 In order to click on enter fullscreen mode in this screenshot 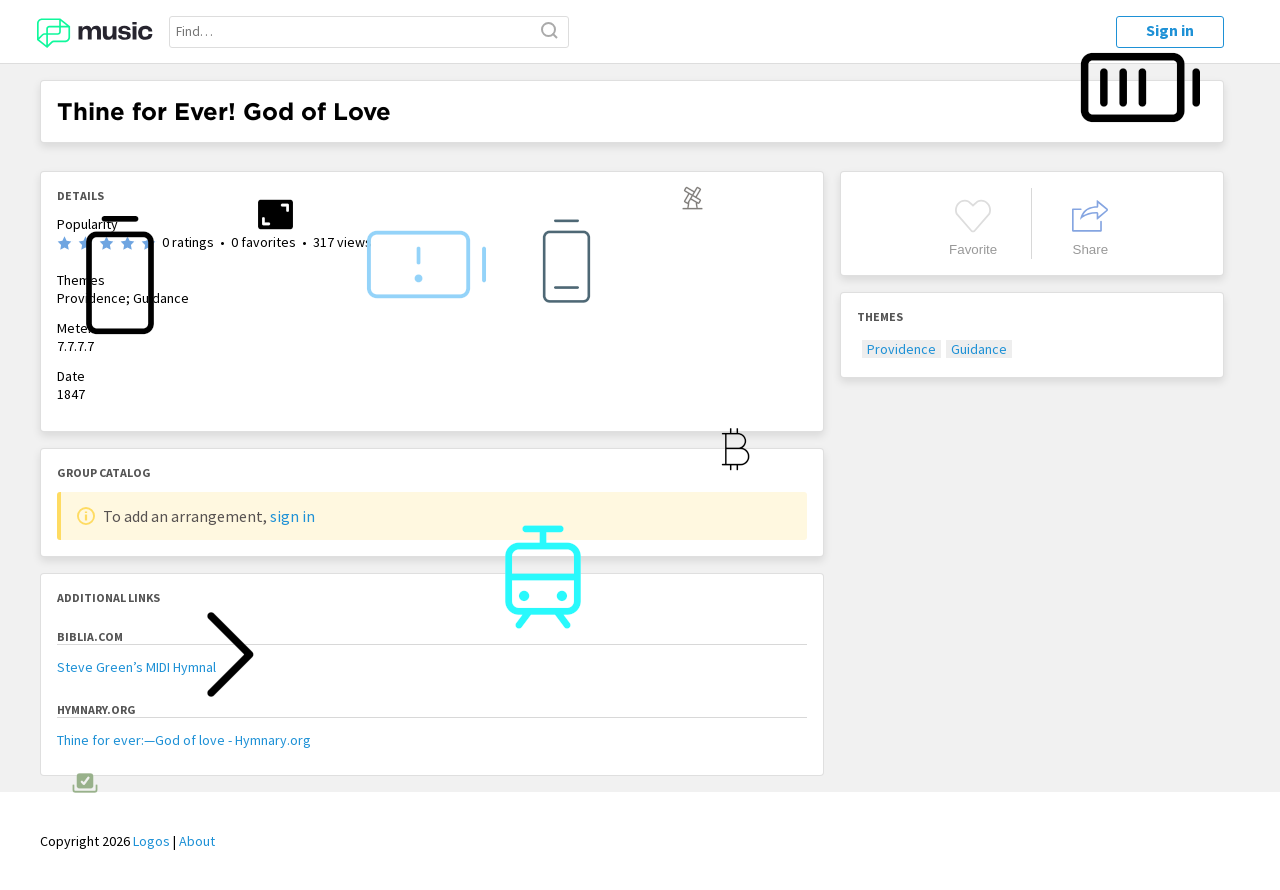, I will do `click(275, 214)`.